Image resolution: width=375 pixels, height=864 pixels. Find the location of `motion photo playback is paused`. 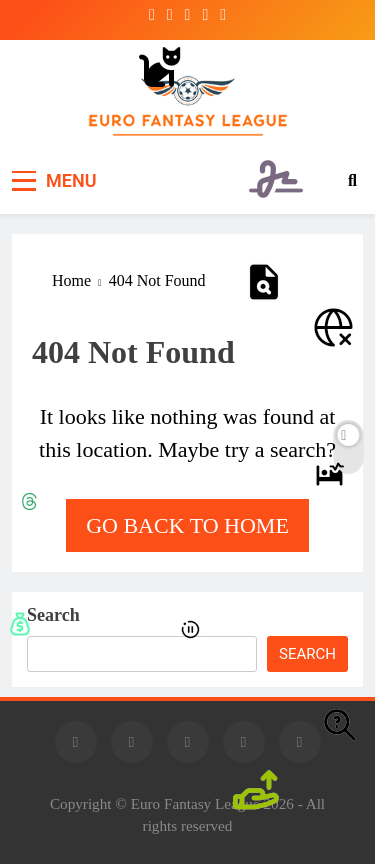

motion photo playback is paused is located at coordinates (190, 629).